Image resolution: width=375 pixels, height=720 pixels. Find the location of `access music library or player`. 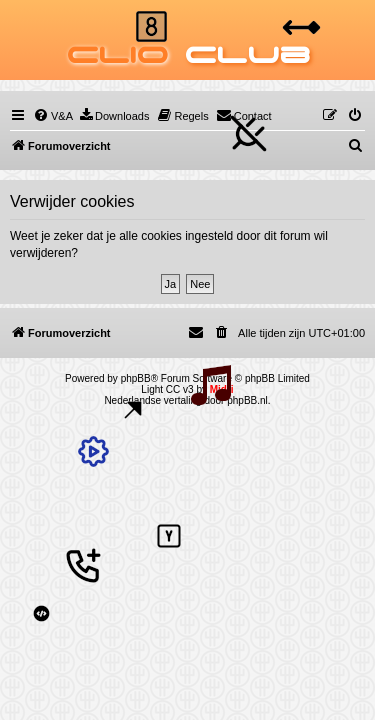

access music library or player is located at coordinates (211, 385).